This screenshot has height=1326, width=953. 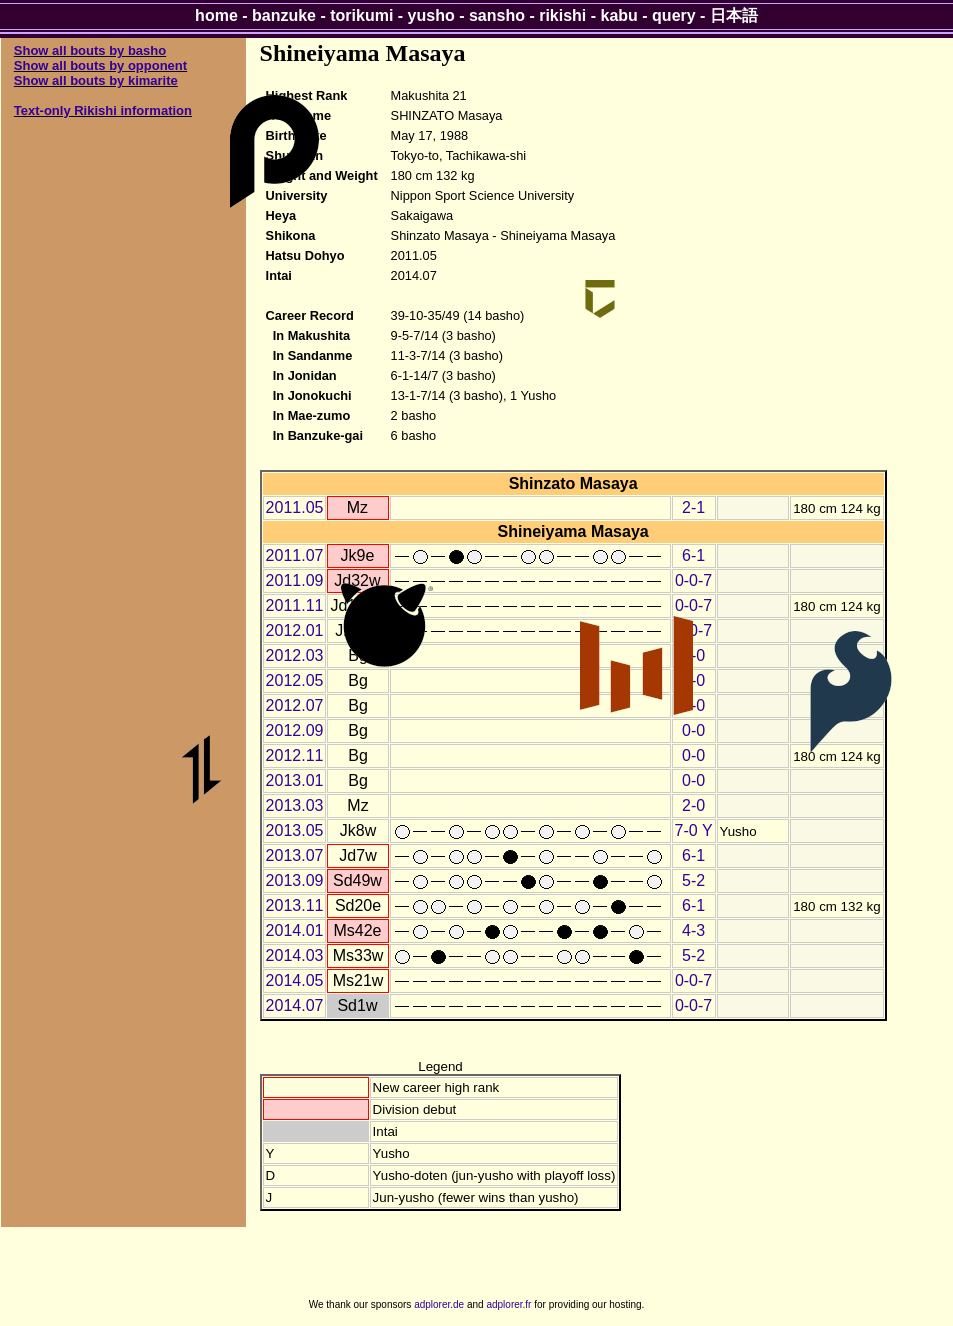 What do you see at coordinates (387, 625) in the screenshot?
I see `FreeBSD operating system logo` at bounding box center [387, 625].